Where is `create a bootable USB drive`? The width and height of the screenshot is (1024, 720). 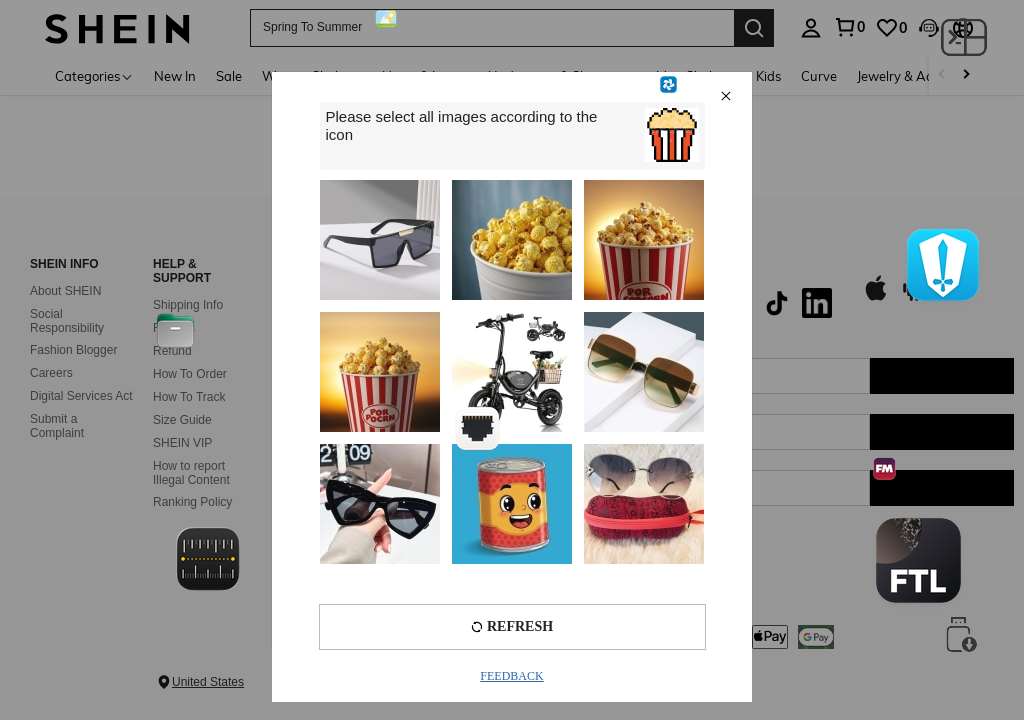 create a bootable USB drive is located at coordinates (959, 634).